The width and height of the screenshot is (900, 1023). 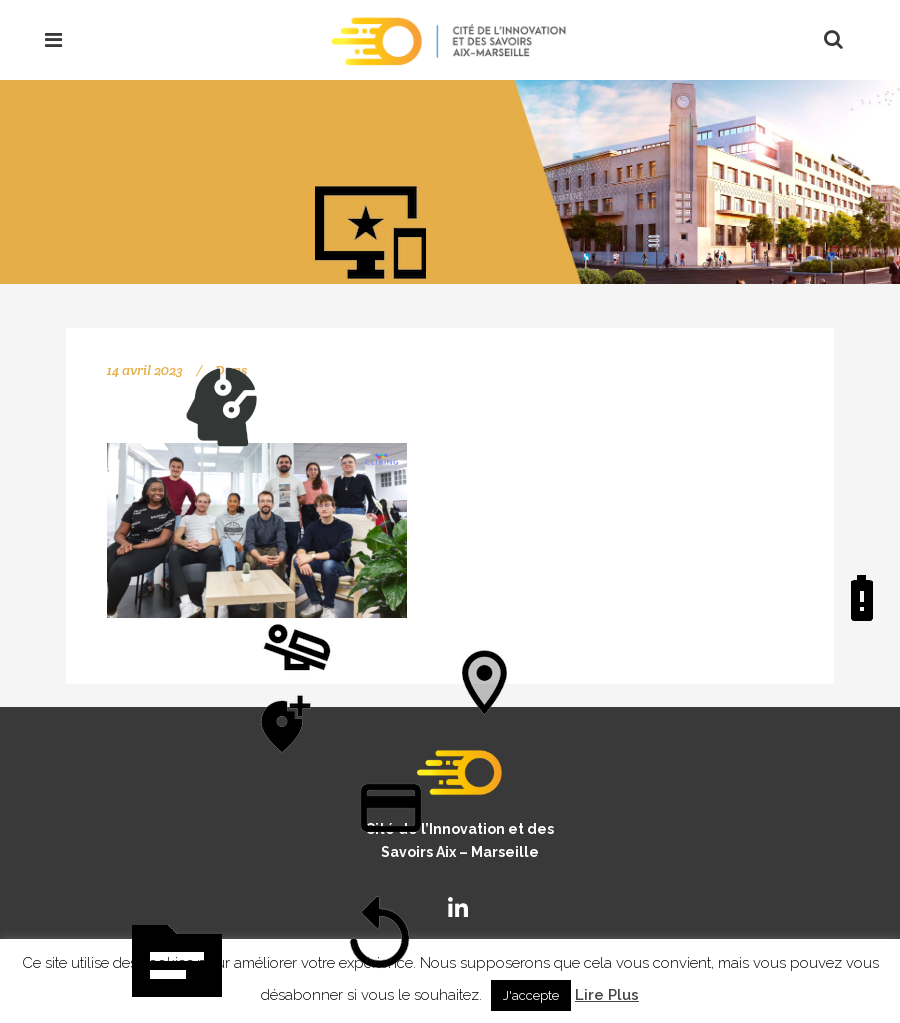 I want to click on access topic folders, so click(x=177, y=961).